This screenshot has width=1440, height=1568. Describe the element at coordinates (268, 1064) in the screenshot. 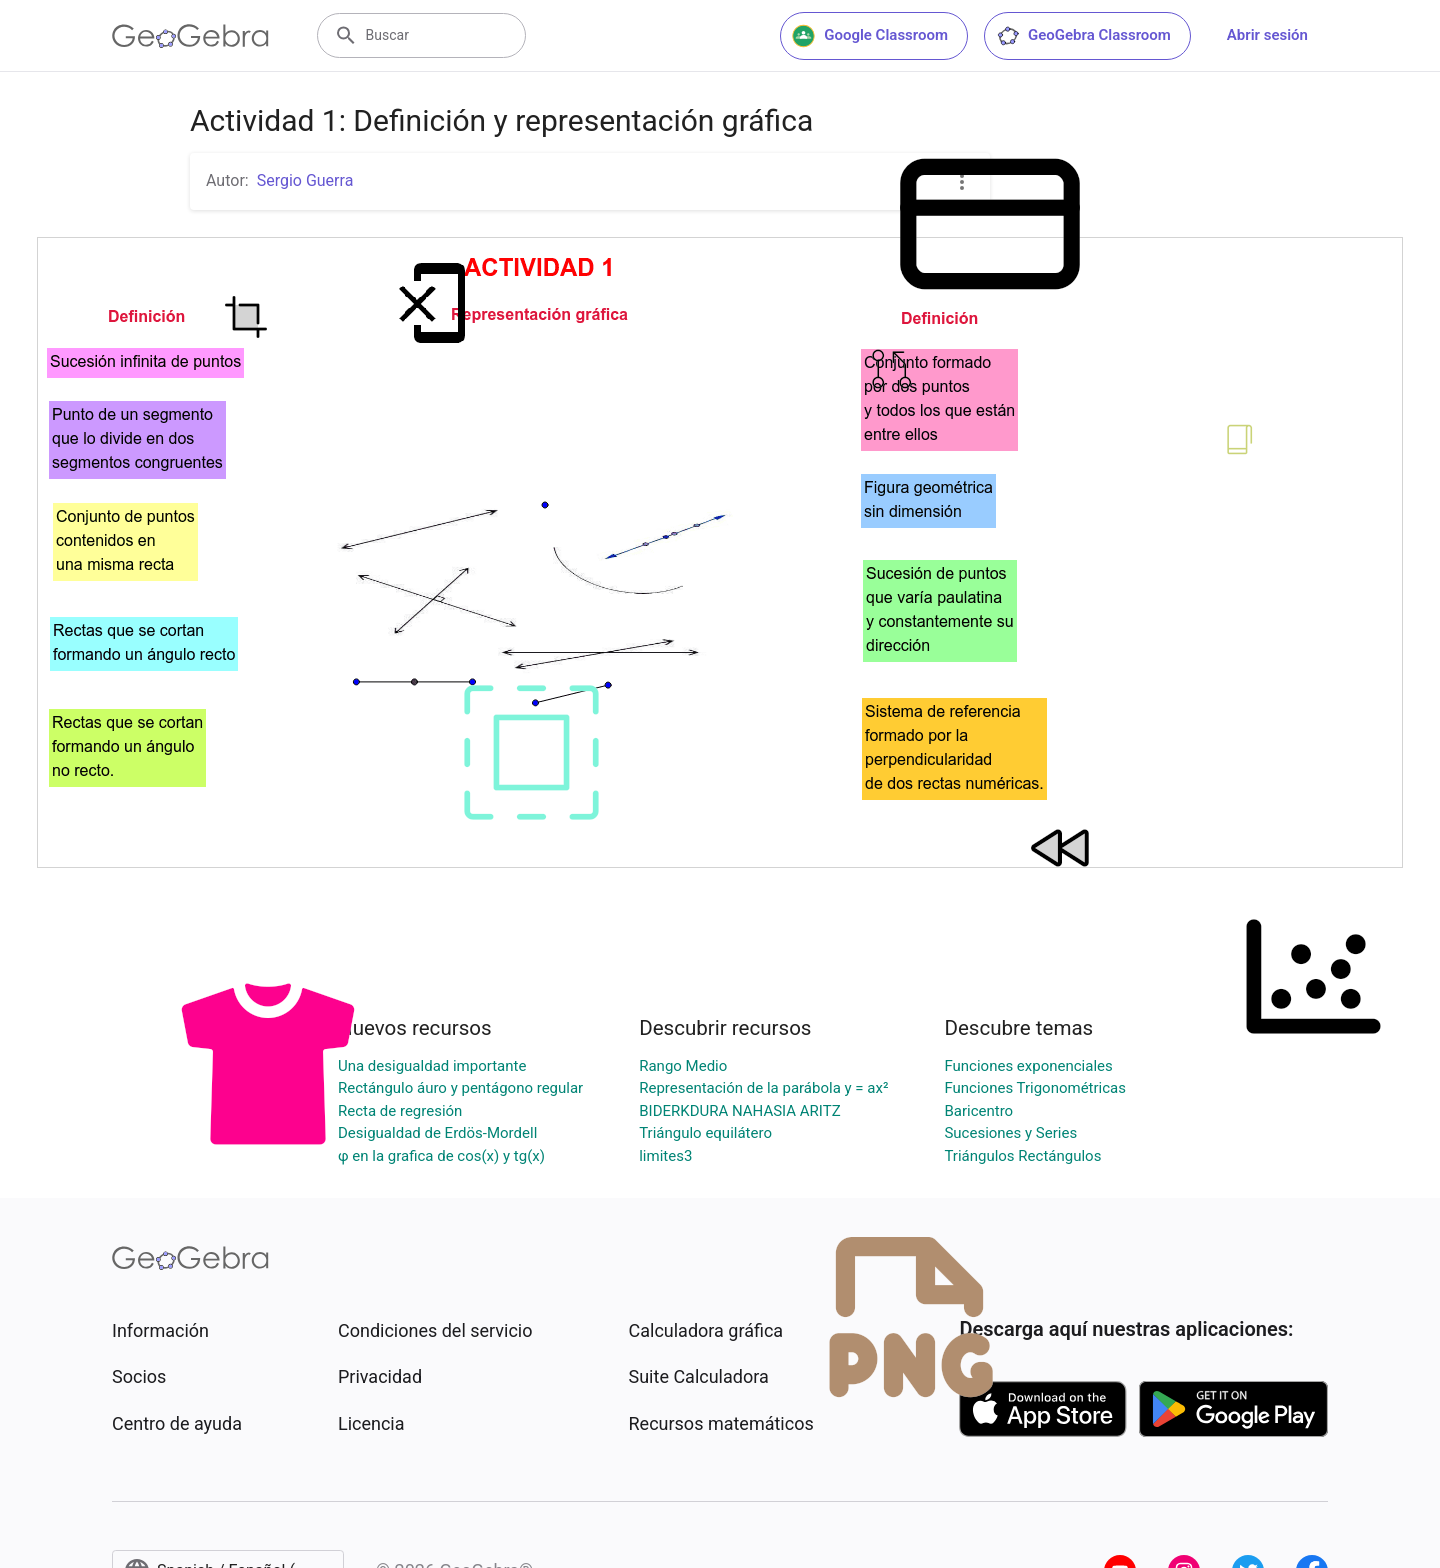

I see `browse clothing or apparel items` at that location.